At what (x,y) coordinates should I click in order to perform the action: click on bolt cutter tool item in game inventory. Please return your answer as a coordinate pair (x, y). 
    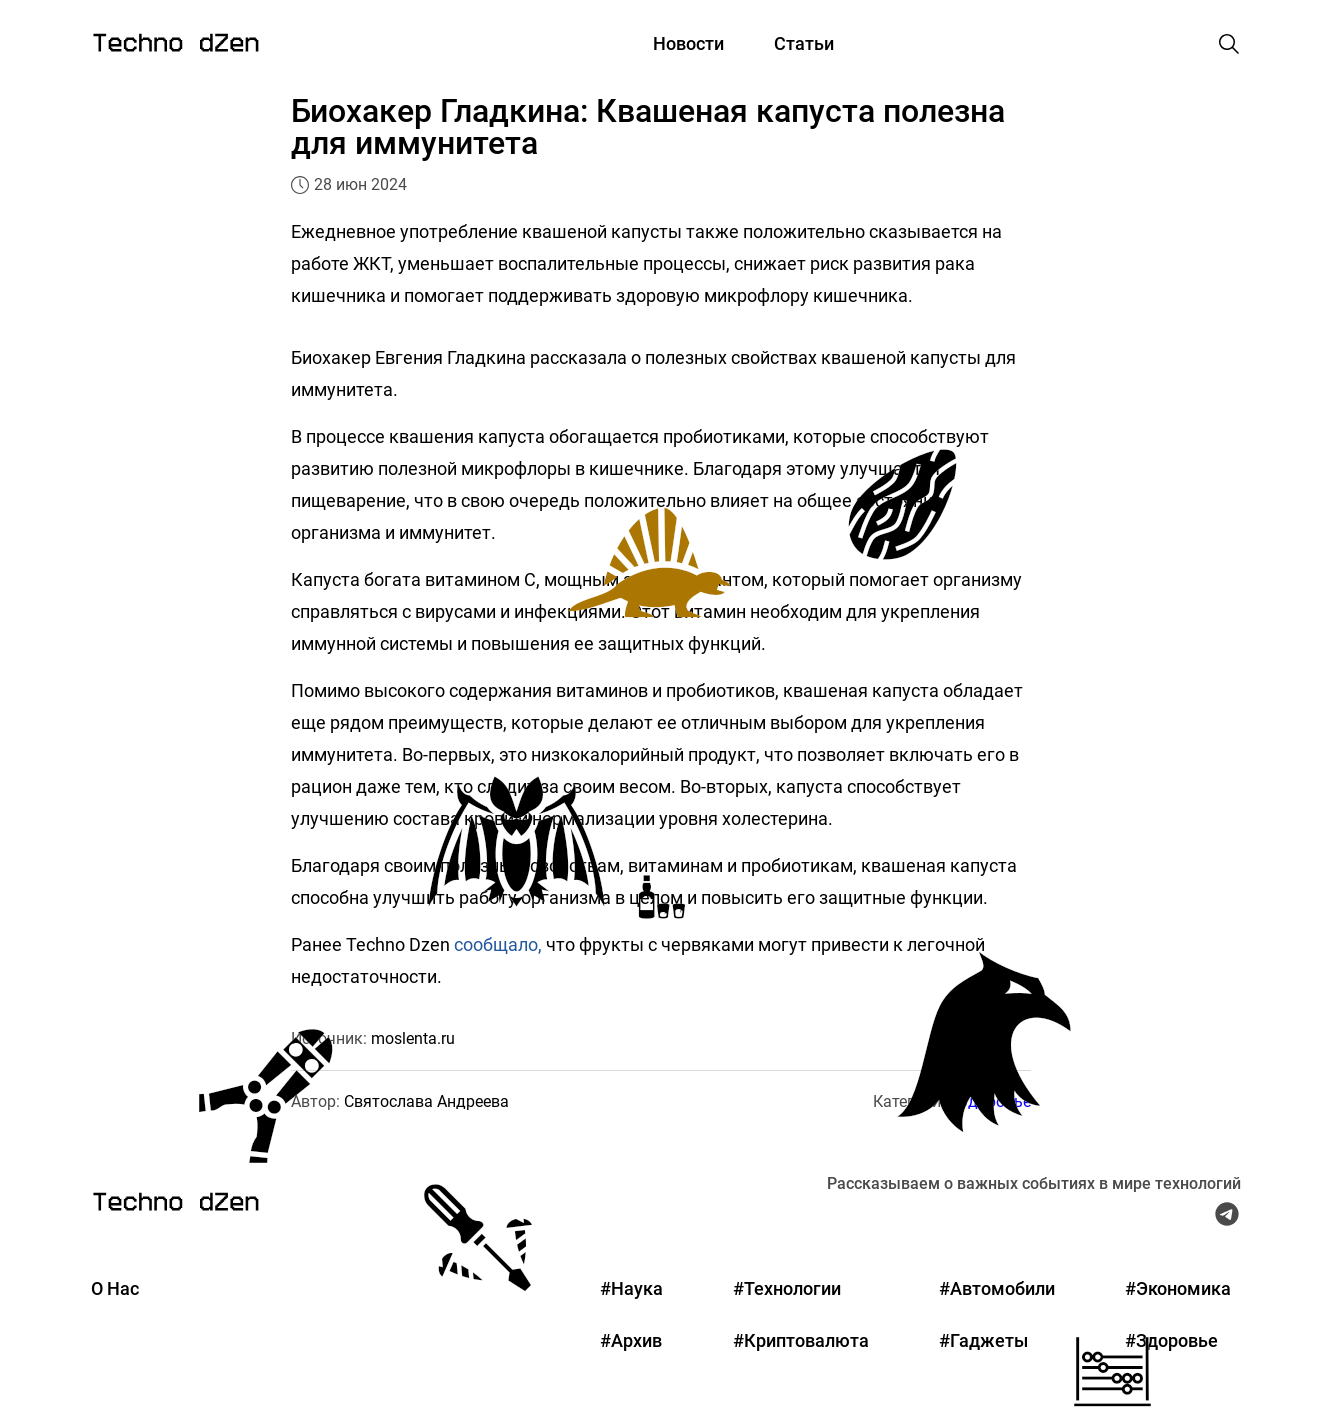
    Looking at the image, I should click on (267, 1095).